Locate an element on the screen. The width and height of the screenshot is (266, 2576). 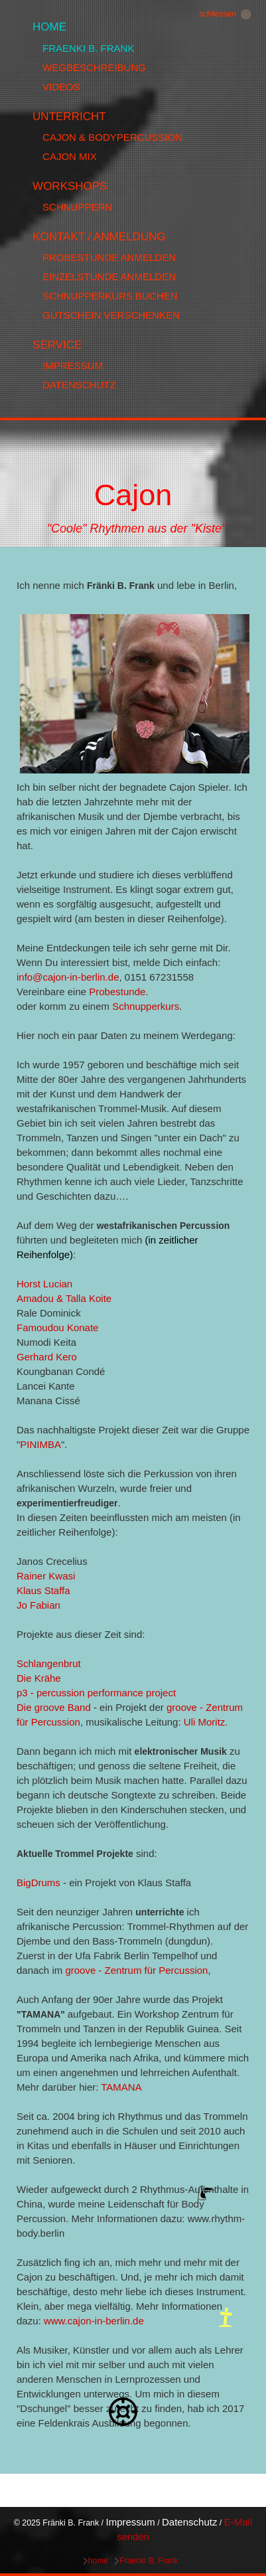
indicates a cemetery or graveyard location is located at coordinates (225, 2317).